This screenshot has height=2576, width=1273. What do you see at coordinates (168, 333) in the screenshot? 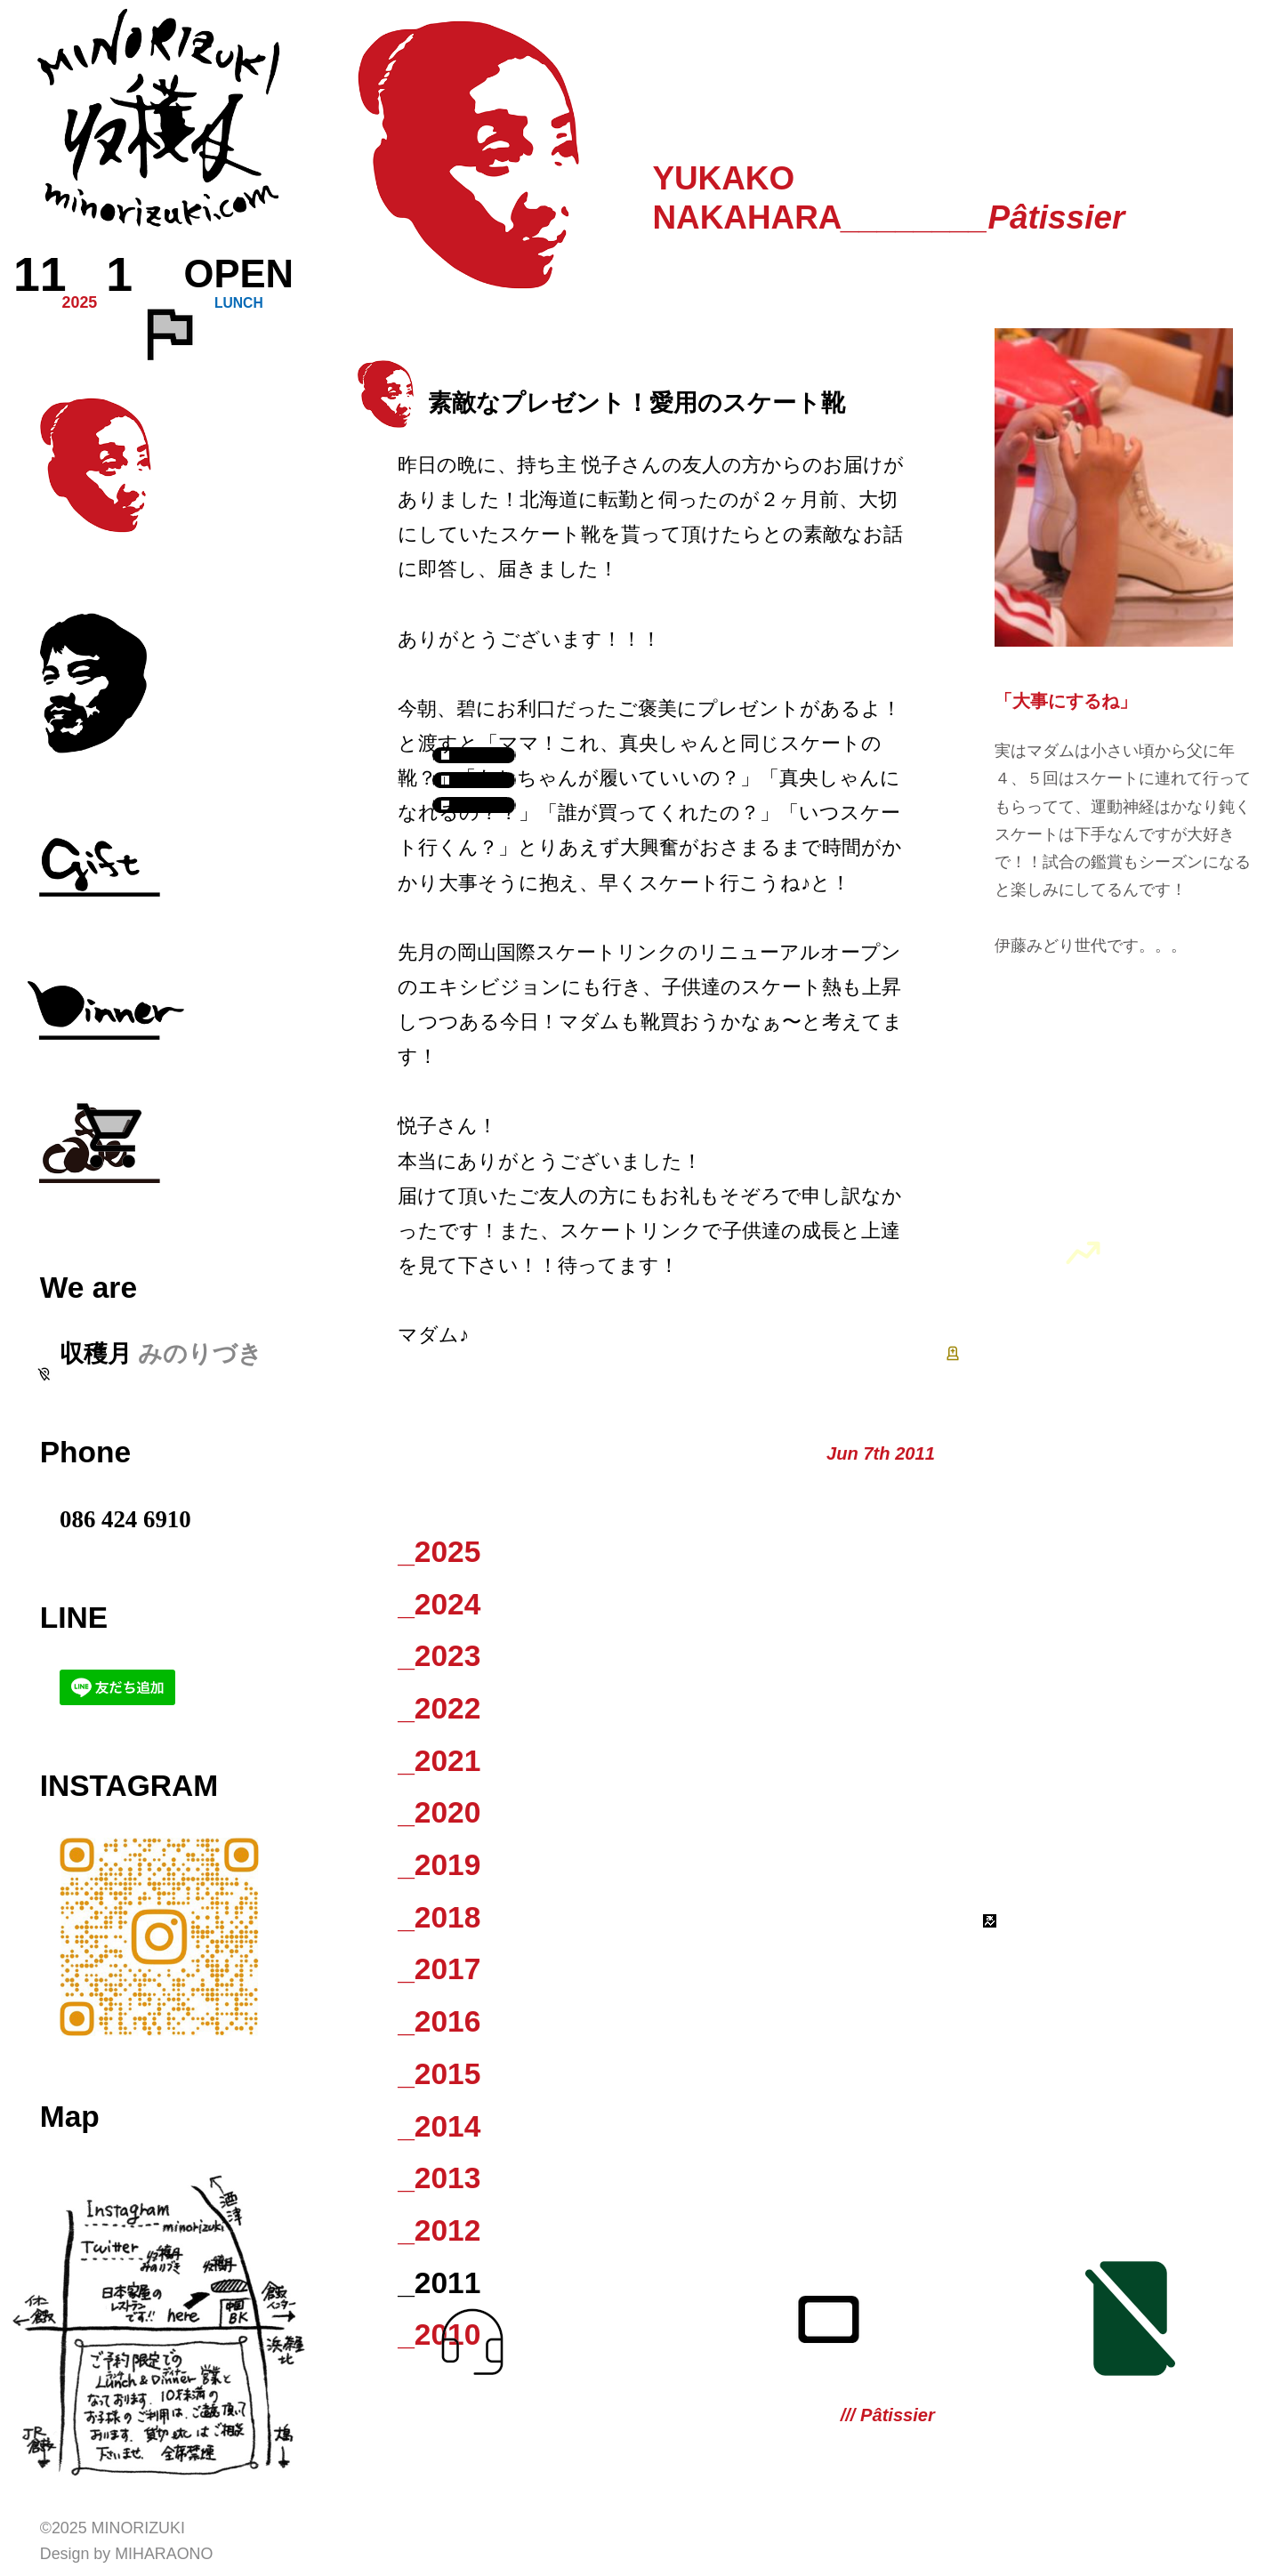
I see `flag or report content` at bounding box center [168, 333].